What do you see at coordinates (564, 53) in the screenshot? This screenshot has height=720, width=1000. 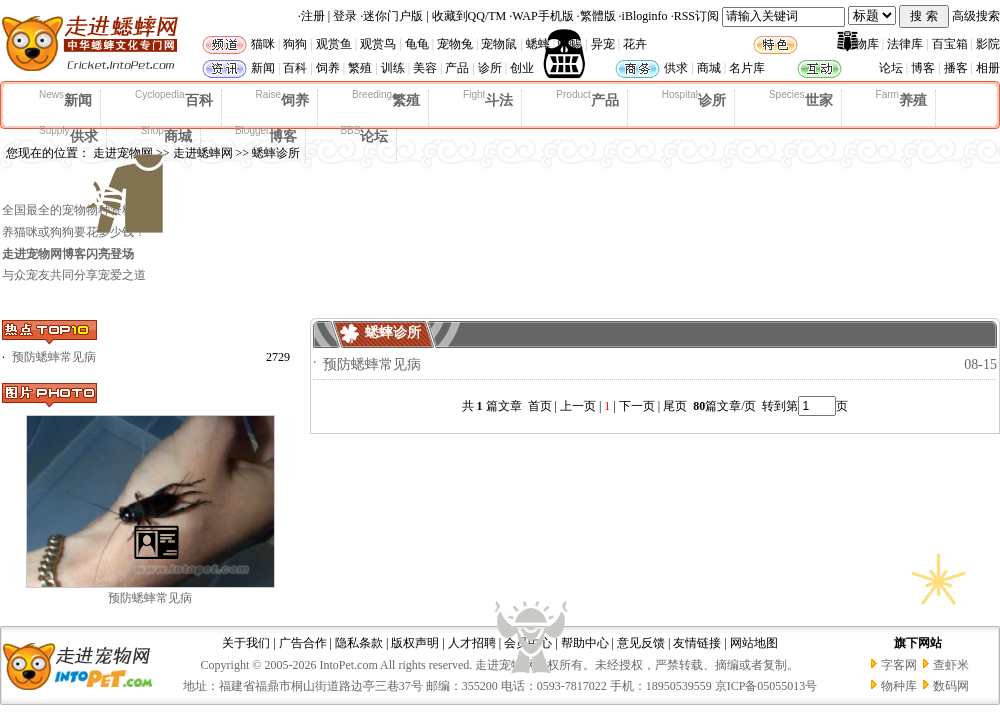 I see `select a totem or tribal-themed game element` at bounding box center [564, 53].